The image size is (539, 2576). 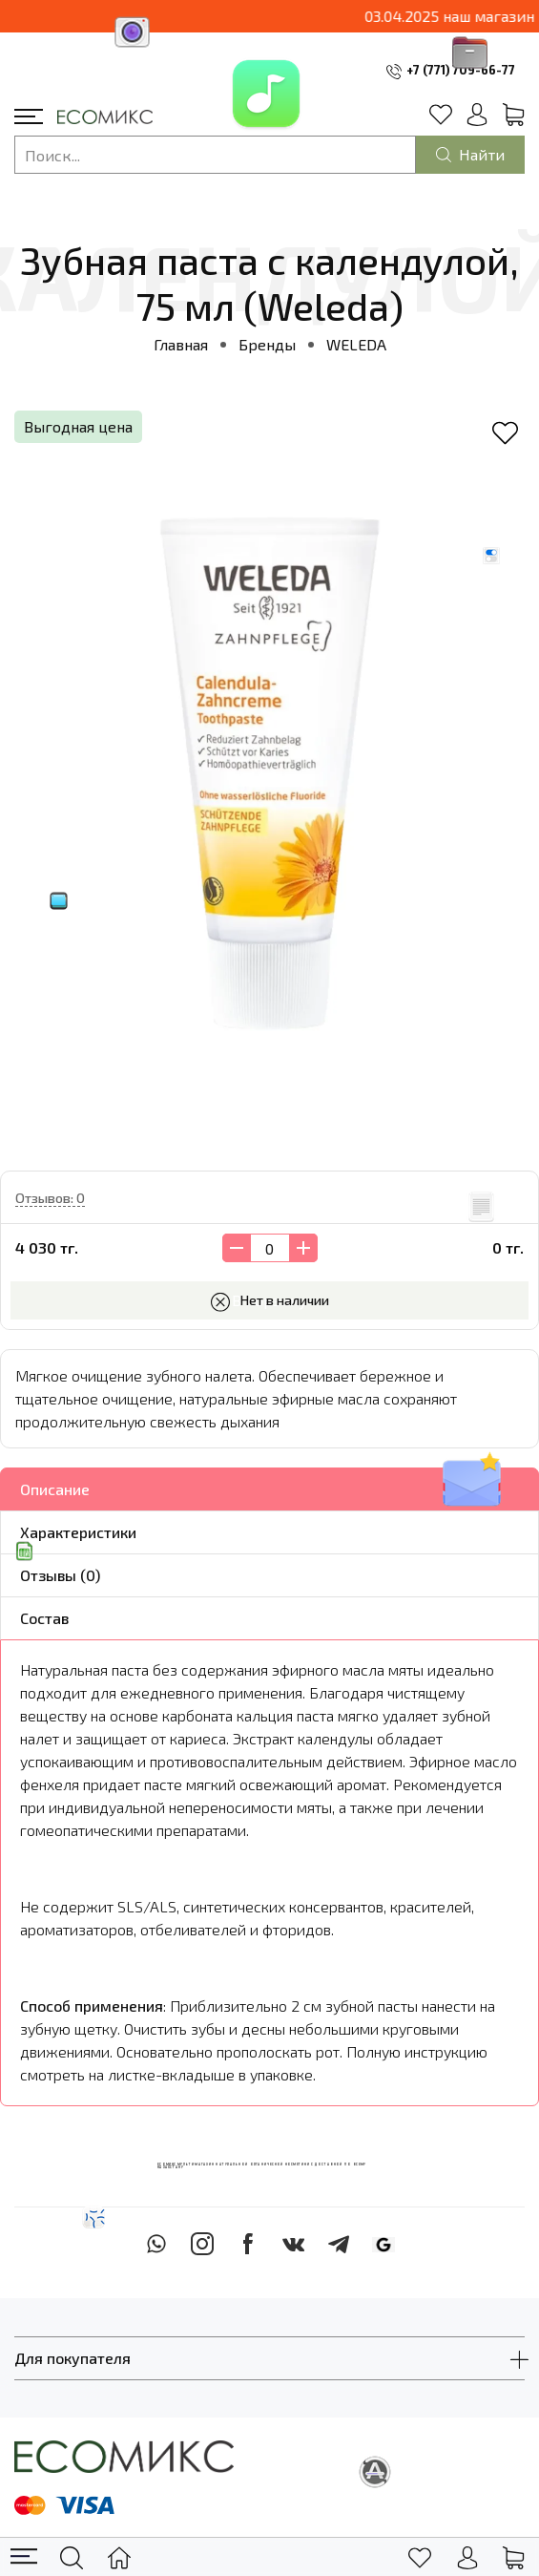 I want to click on open juk music player app, so click(x=266, y=94).